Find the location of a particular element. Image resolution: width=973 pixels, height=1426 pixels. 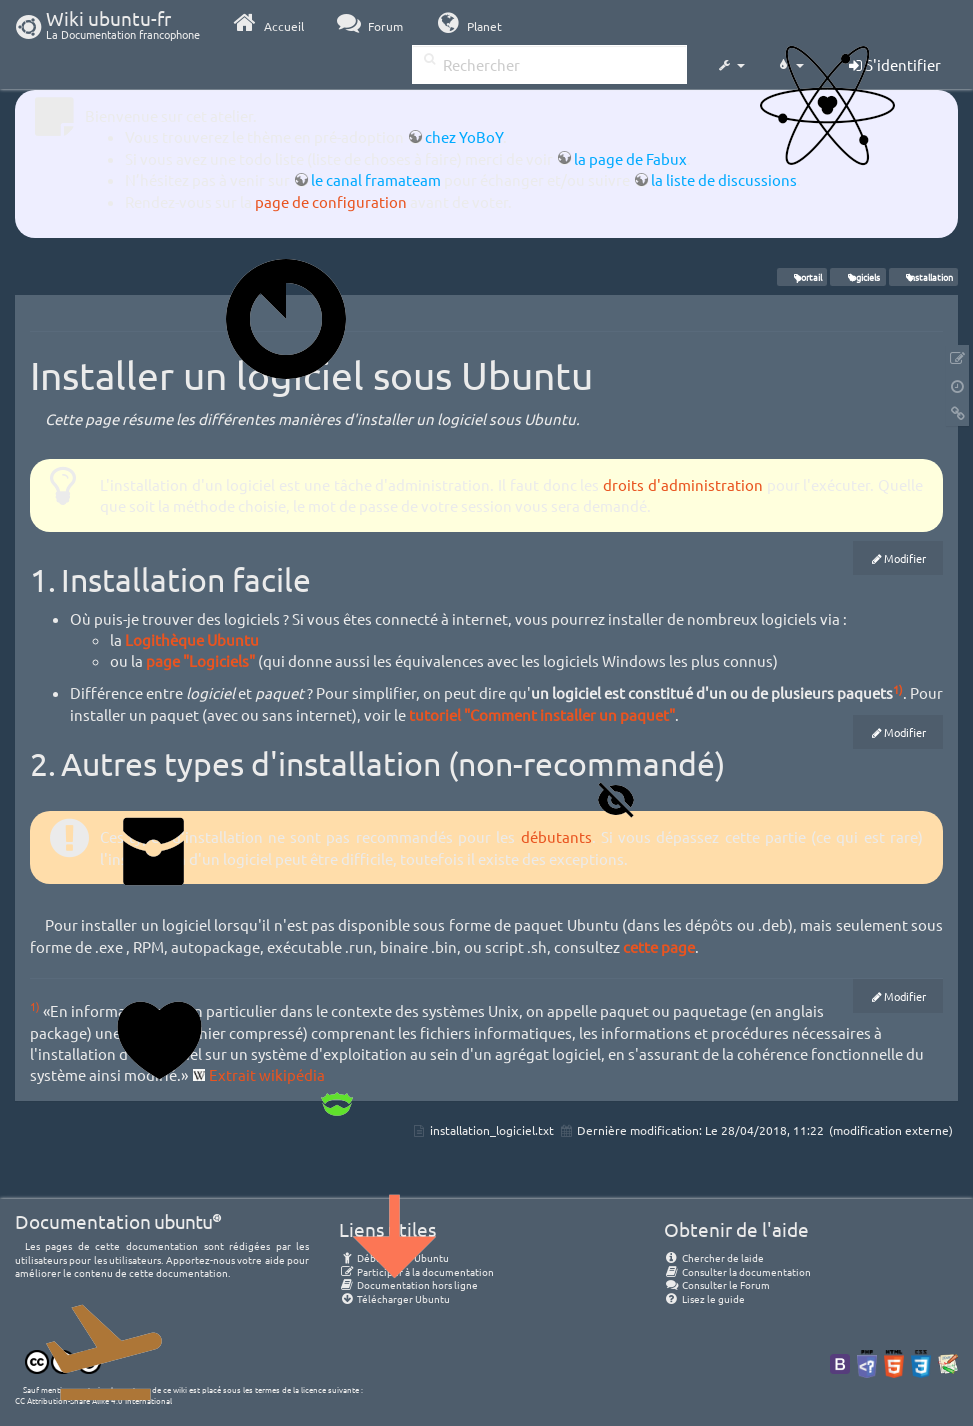

loading progress indicator at approximately 70% complete is located at coordinates (286, 319).